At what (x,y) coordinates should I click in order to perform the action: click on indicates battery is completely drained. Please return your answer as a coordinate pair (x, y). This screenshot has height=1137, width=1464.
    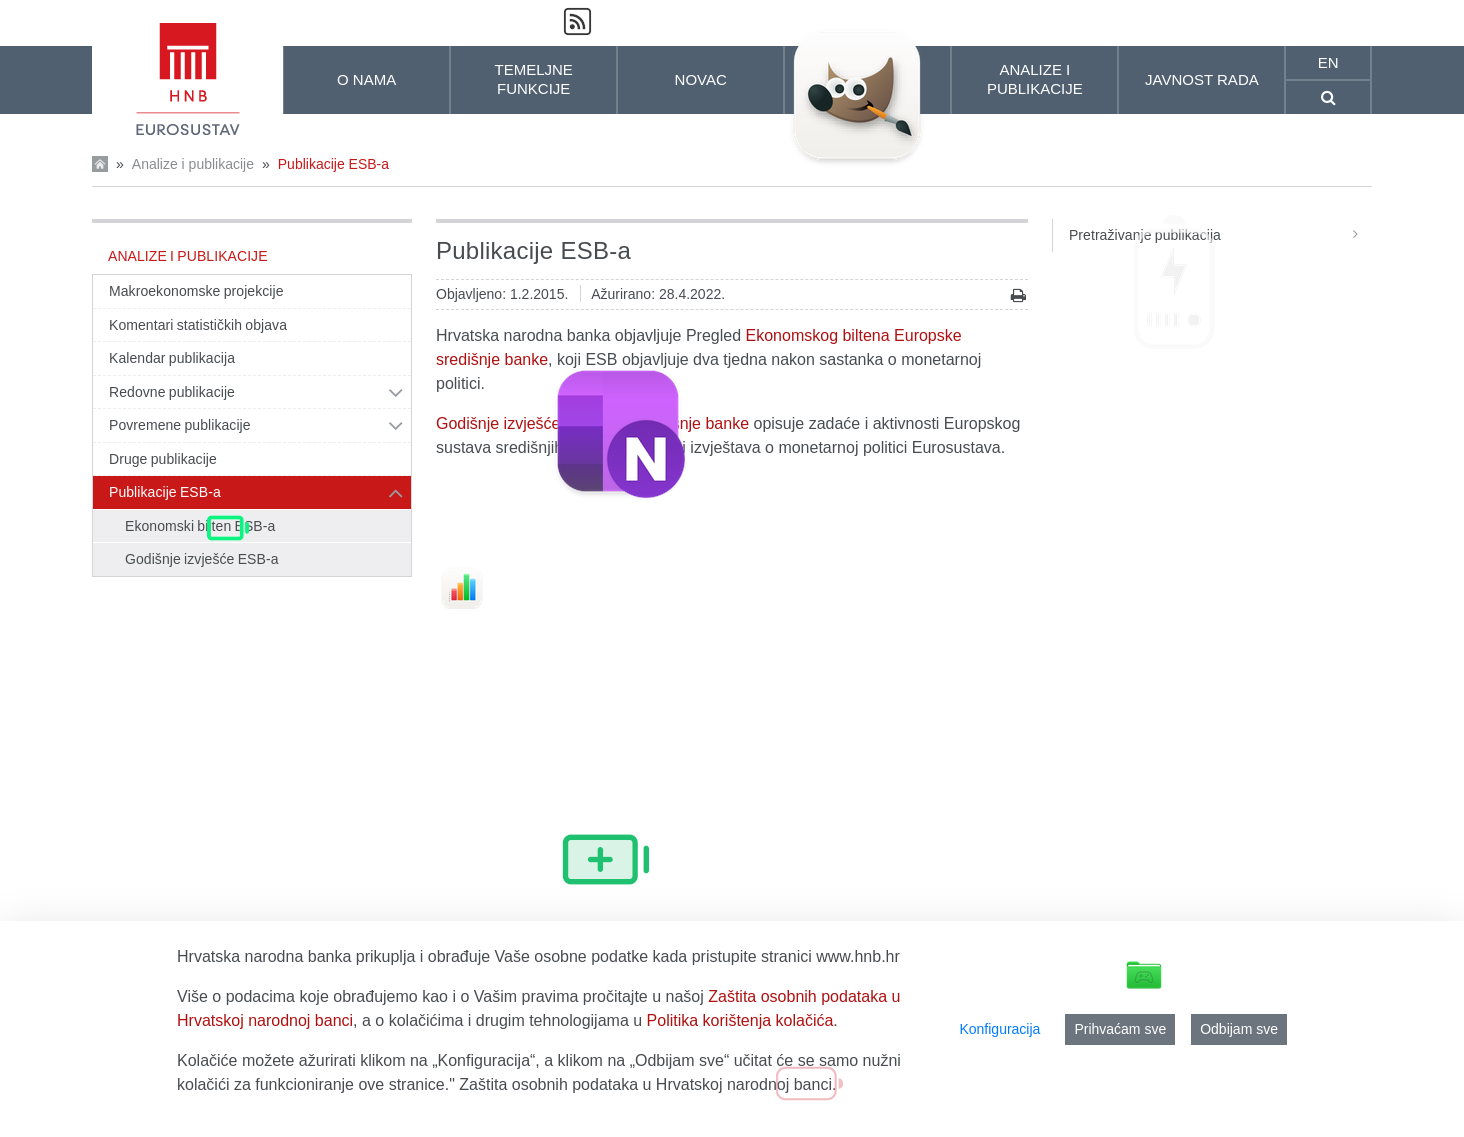
    Looking at the image, I should click on (228, 528).